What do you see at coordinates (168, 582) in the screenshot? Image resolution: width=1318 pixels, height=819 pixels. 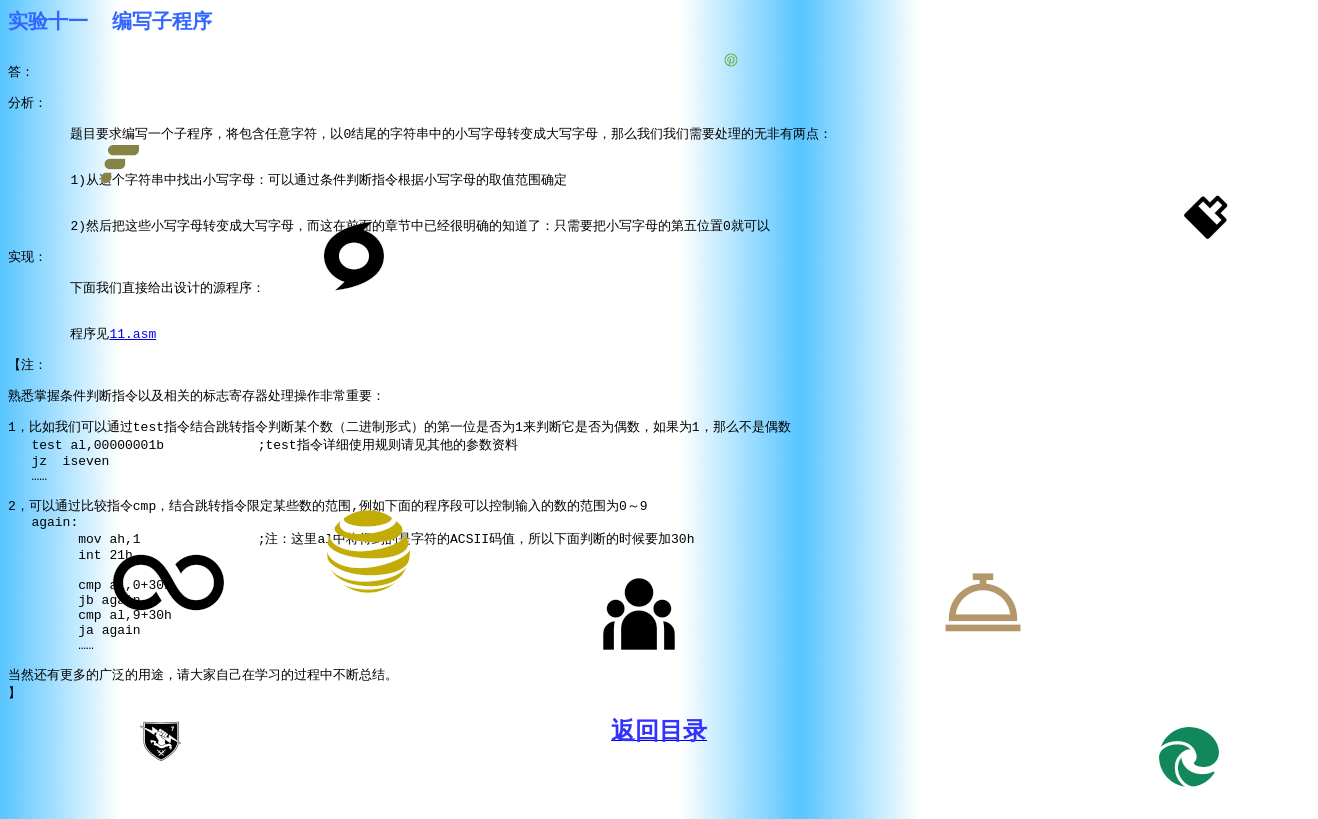 I see `indicates unlimited or infinite content` at bounding box center [168, 582].